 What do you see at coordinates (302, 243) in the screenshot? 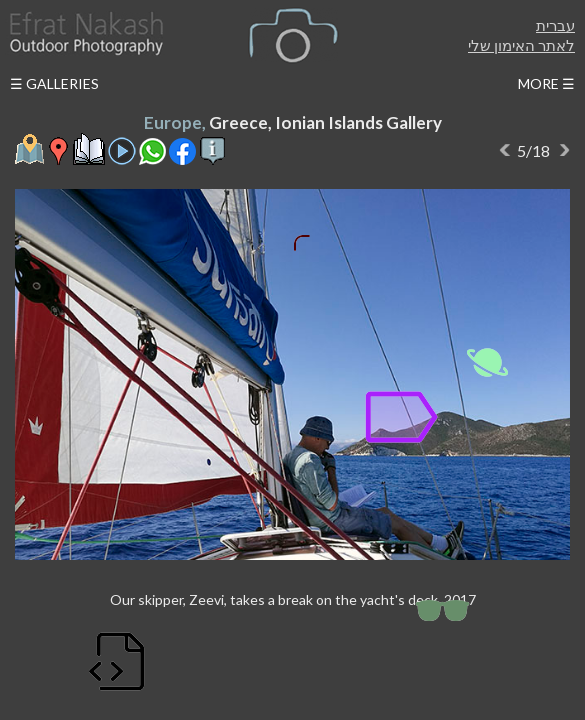
I see `adjust top-left corner radius` at bounding box center [302, 243].